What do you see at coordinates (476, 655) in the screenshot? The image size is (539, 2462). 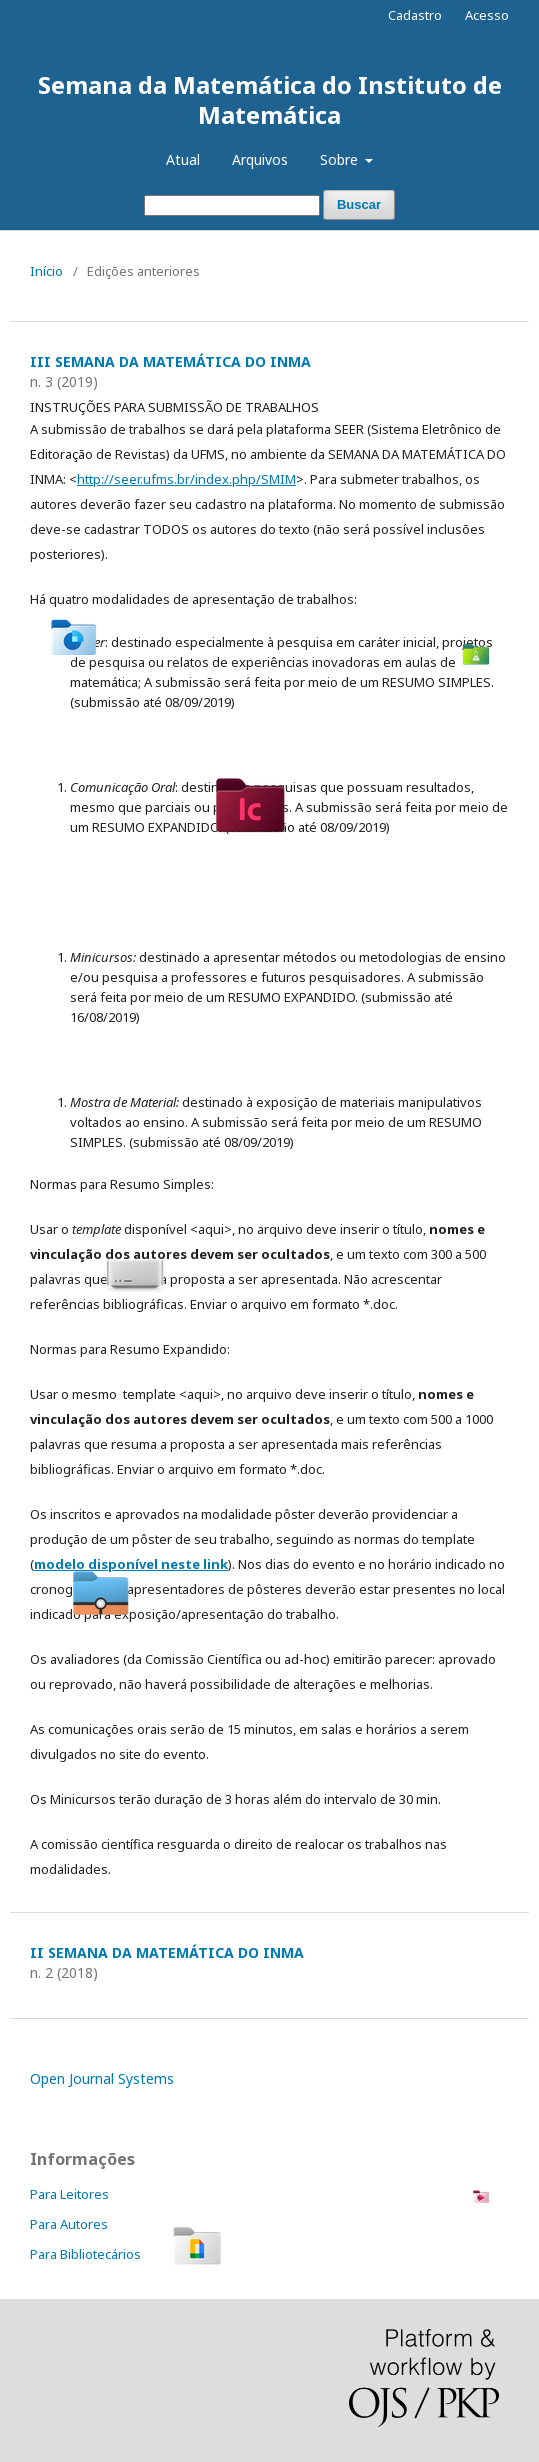 I see `folder for science or chemistry-related files` at bounding box center [476, 655].